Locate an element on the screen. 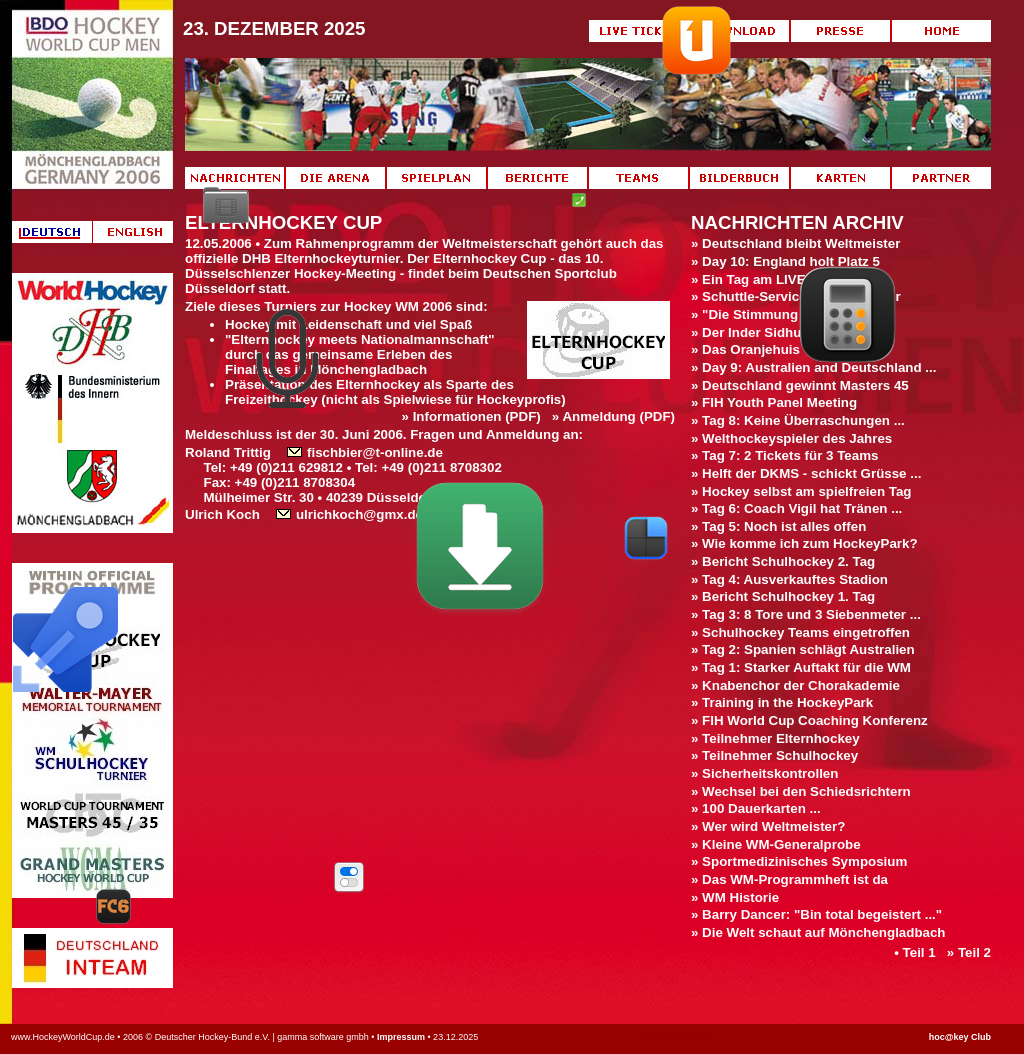 The image size is (1024, 1054). open your videos folder is located at coordinates (226, 205).